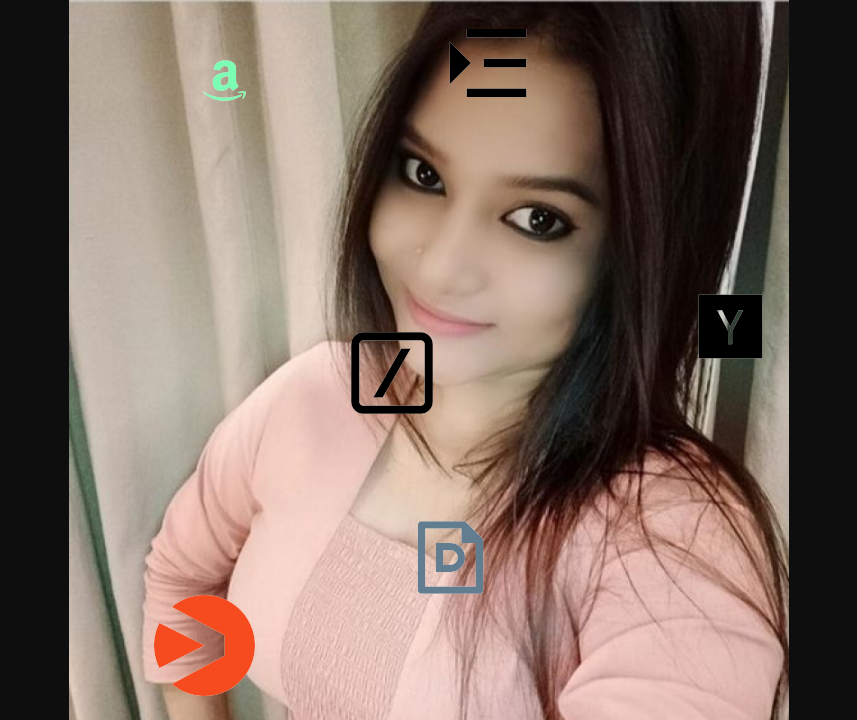 Image resolution: width=857 pixels, height=720 pixels. Describe the element at coordinates (204, 645) in the screenshot. I see `open the Viaplay streaming app` at that location.